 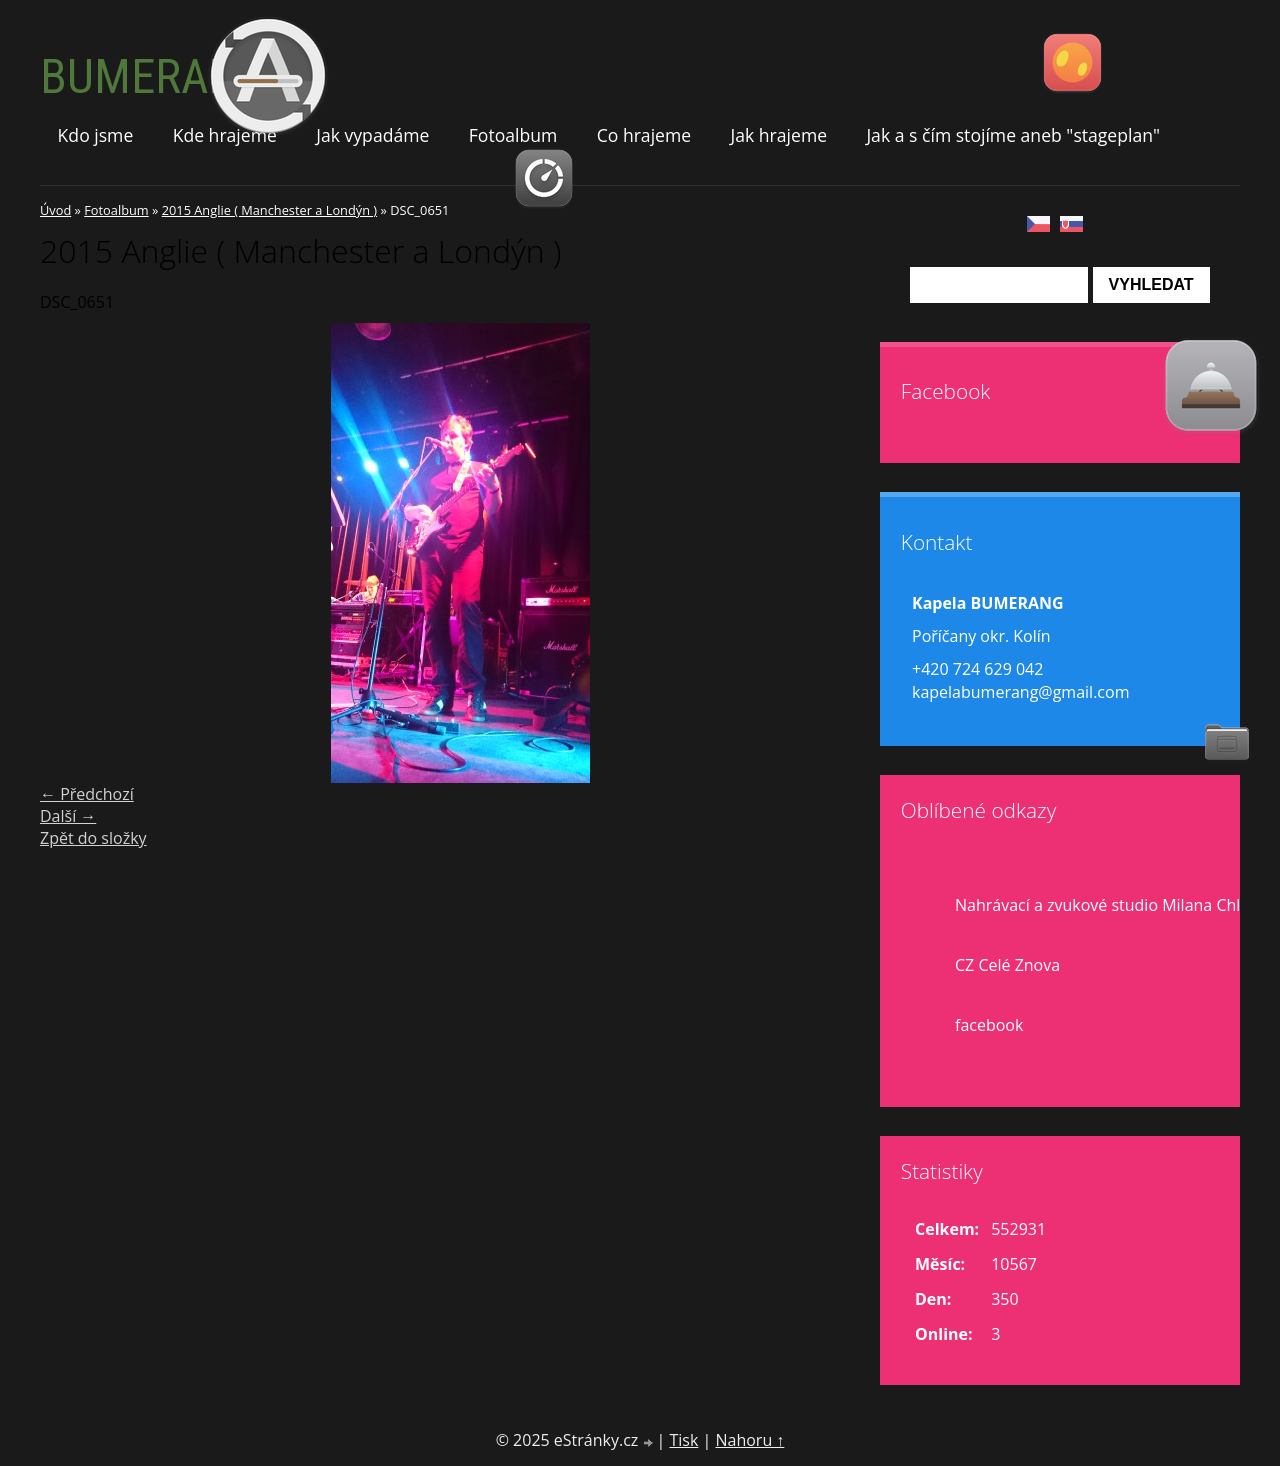 I want to click on open desktop folder, so click(x=1227, y=742).